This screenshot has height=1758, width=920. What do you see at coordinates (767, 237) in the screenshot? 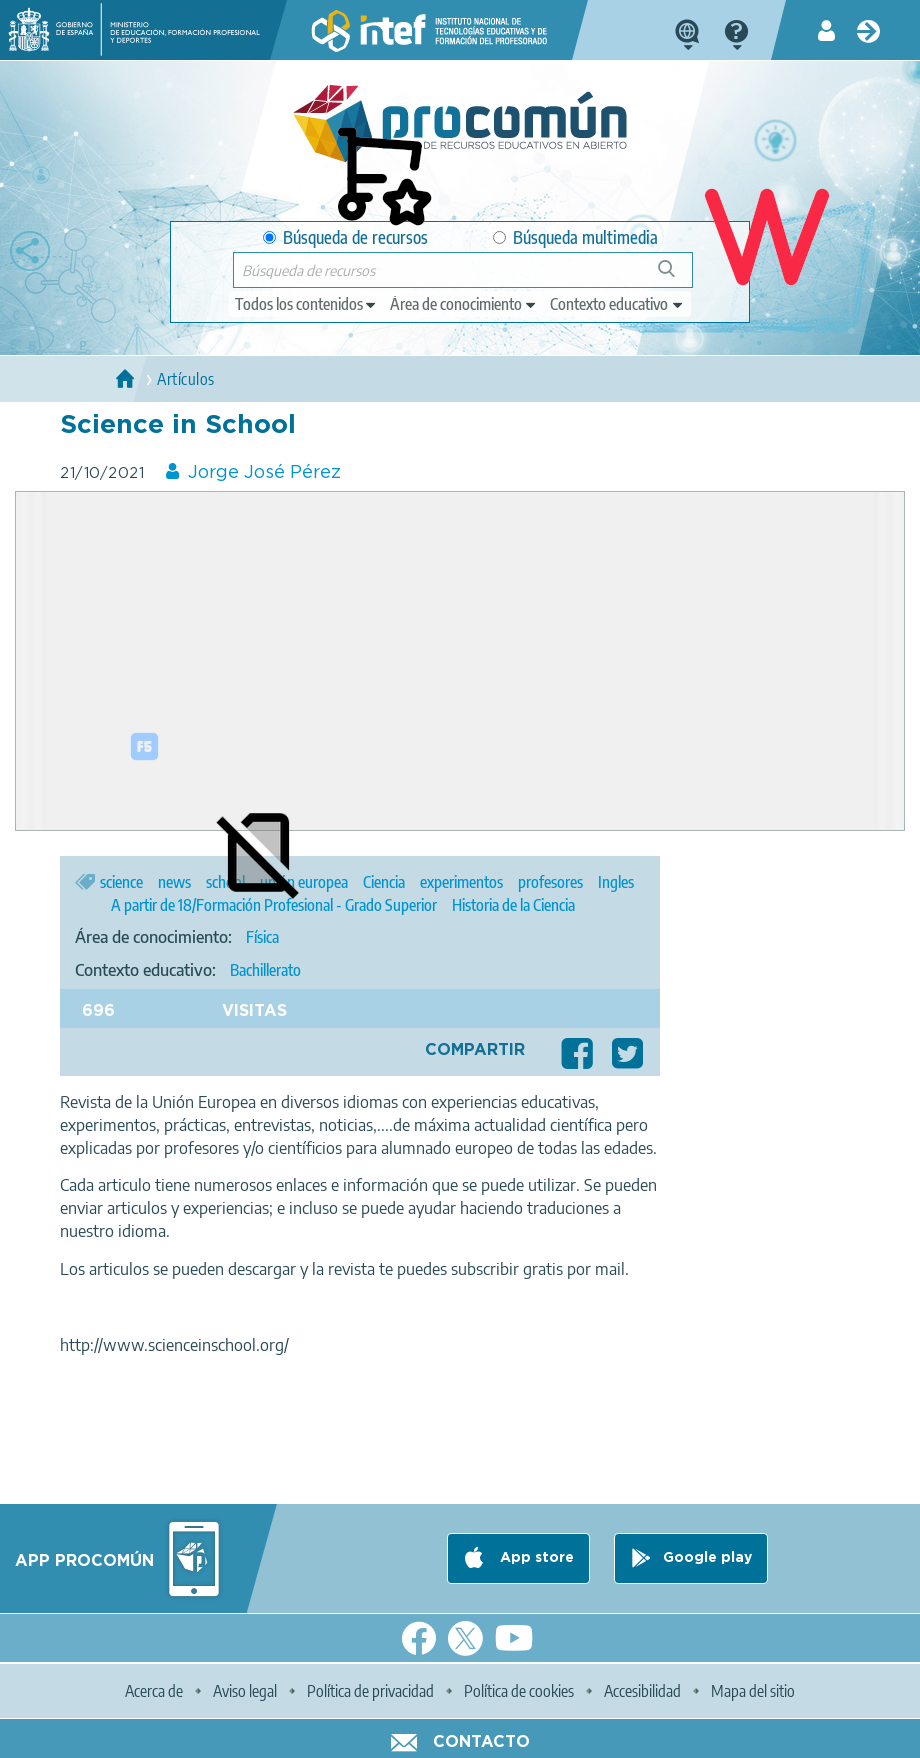
I see `represents the letter "w" in text or keyboard input` at bounding box center [767, 237].